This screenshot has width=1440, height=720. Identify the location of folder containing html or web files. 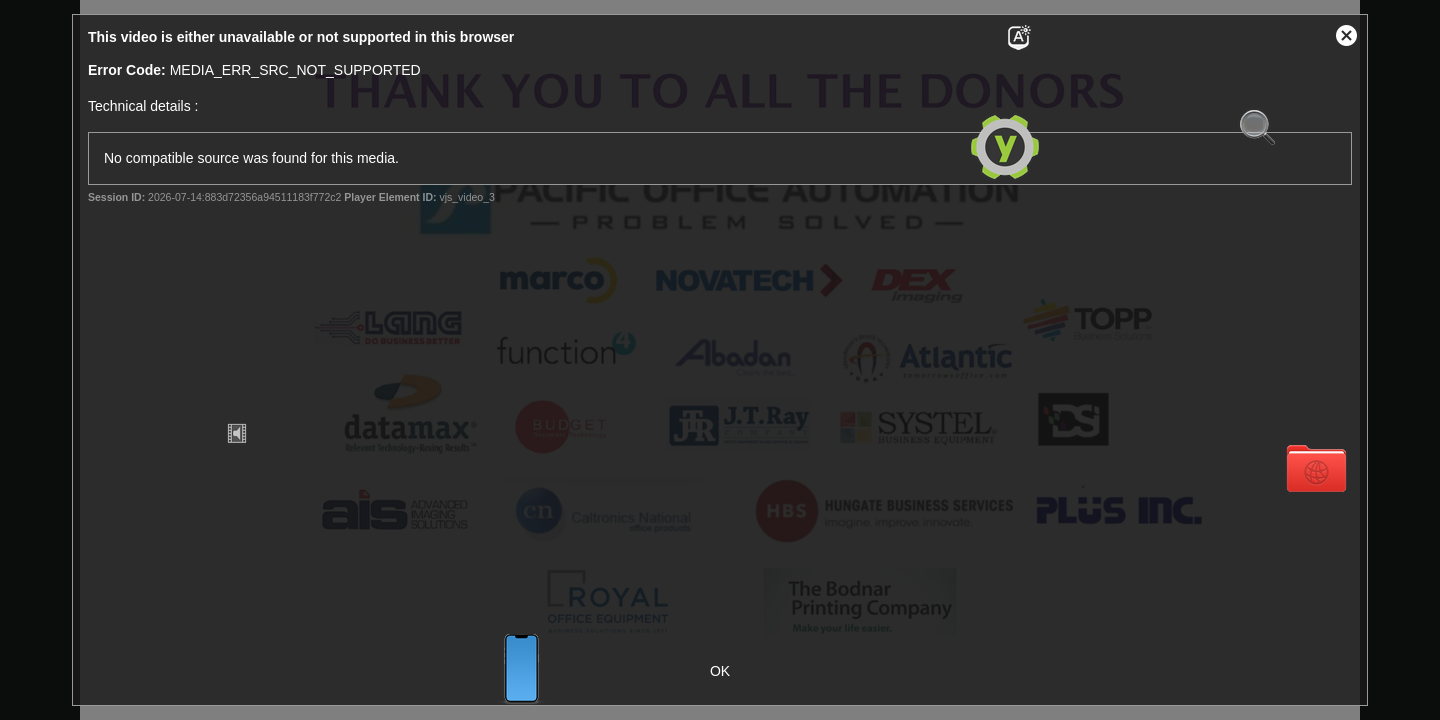
(1316, 468).